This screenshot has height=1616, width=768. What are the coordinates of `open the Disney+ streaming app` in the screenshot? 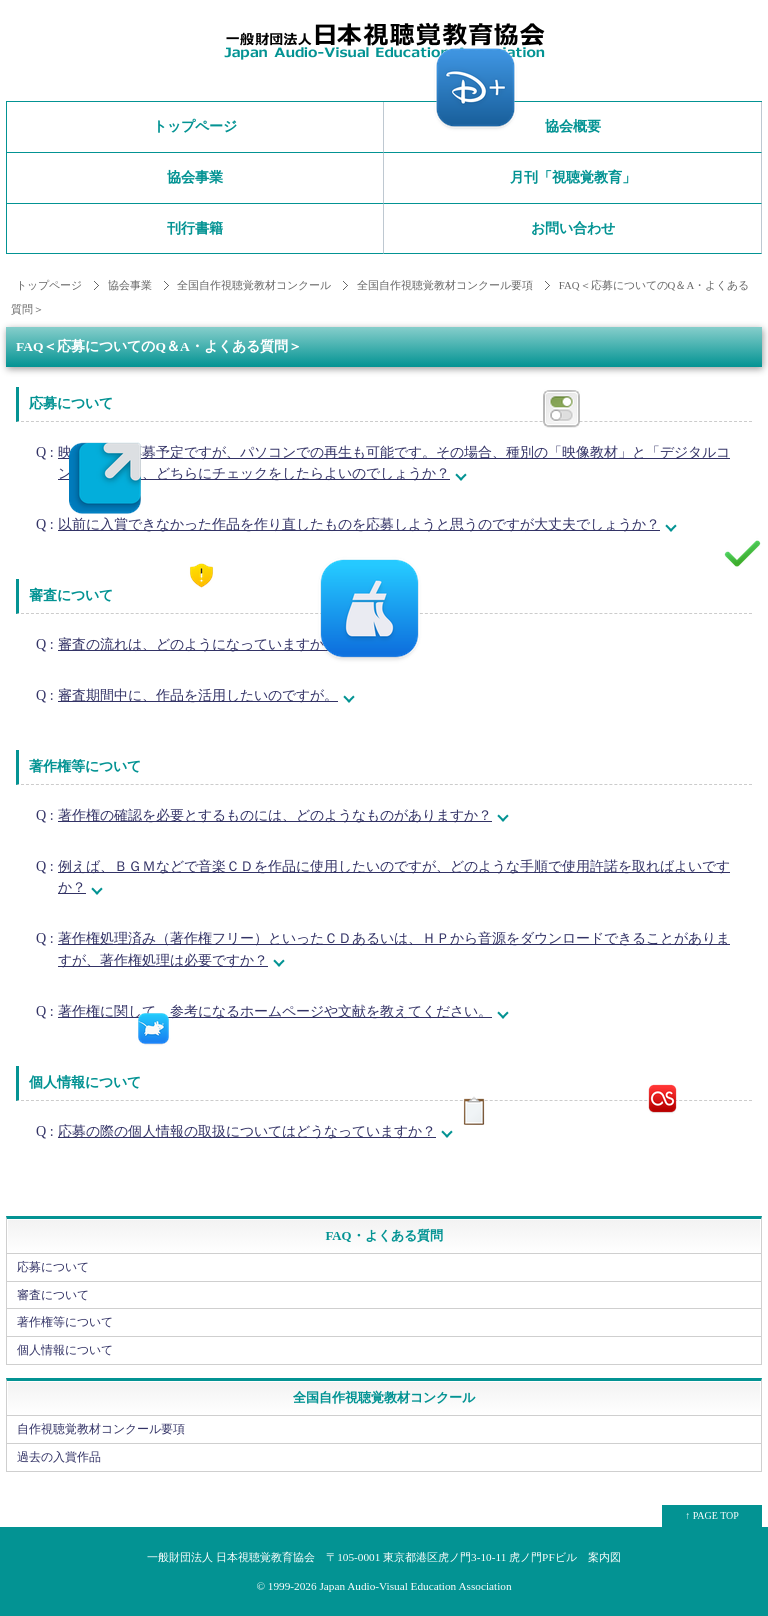 It's located at (475, 87).